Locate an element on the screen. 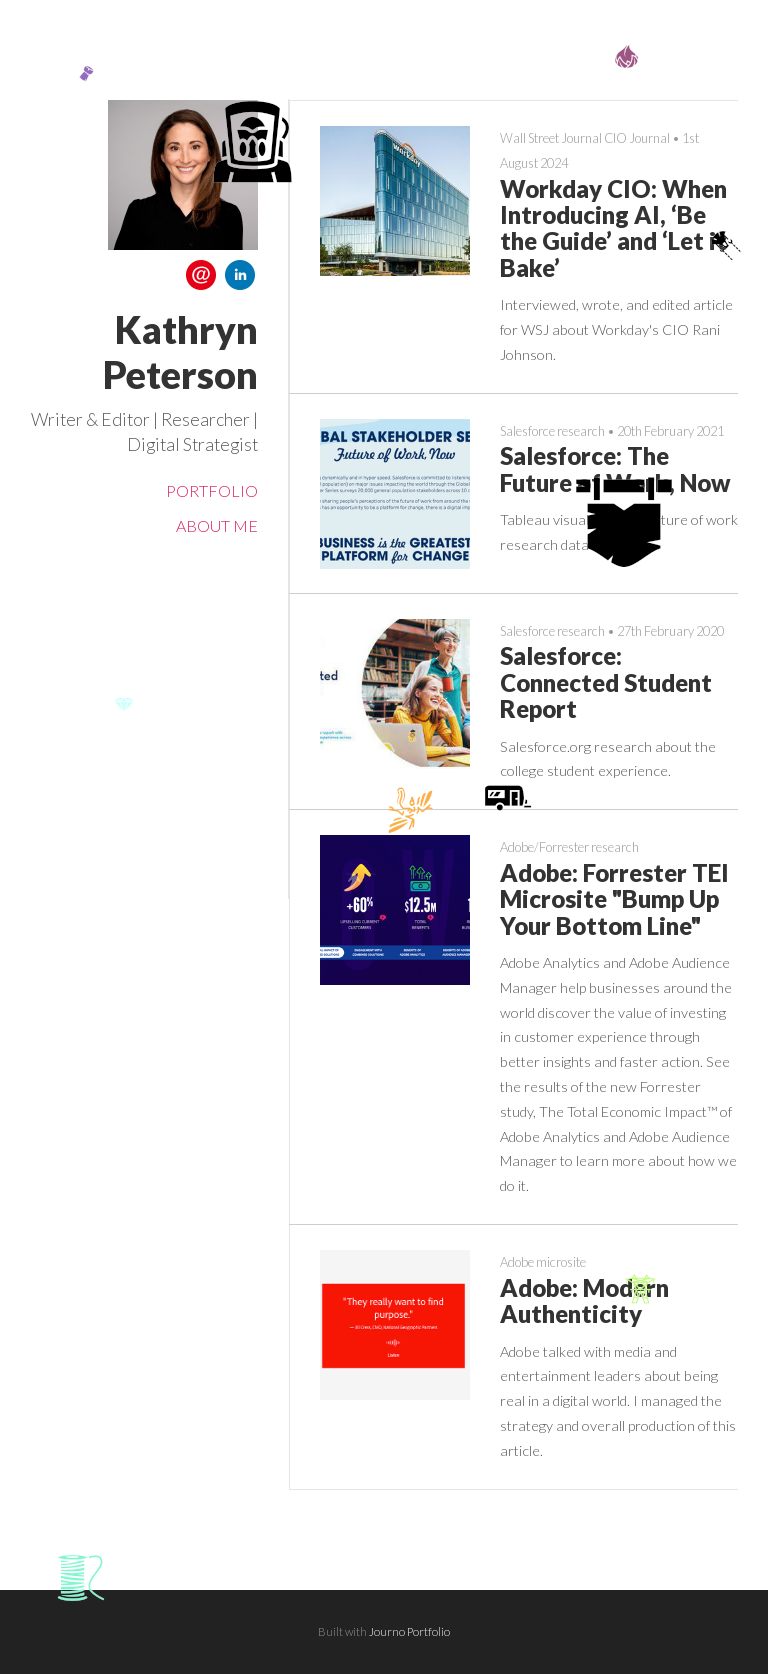  indicates hazardous material or contamination zone is located at coordinates (252, 139).